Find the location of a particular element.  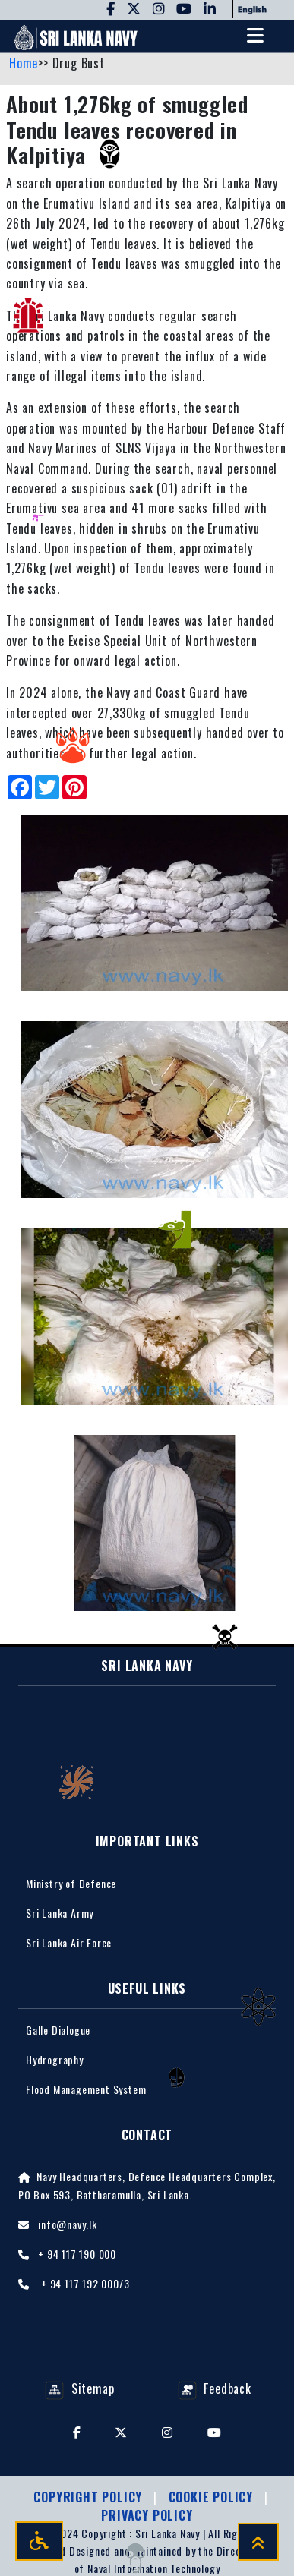

enter a new room or area in a game is located at coordinates (28, 315).